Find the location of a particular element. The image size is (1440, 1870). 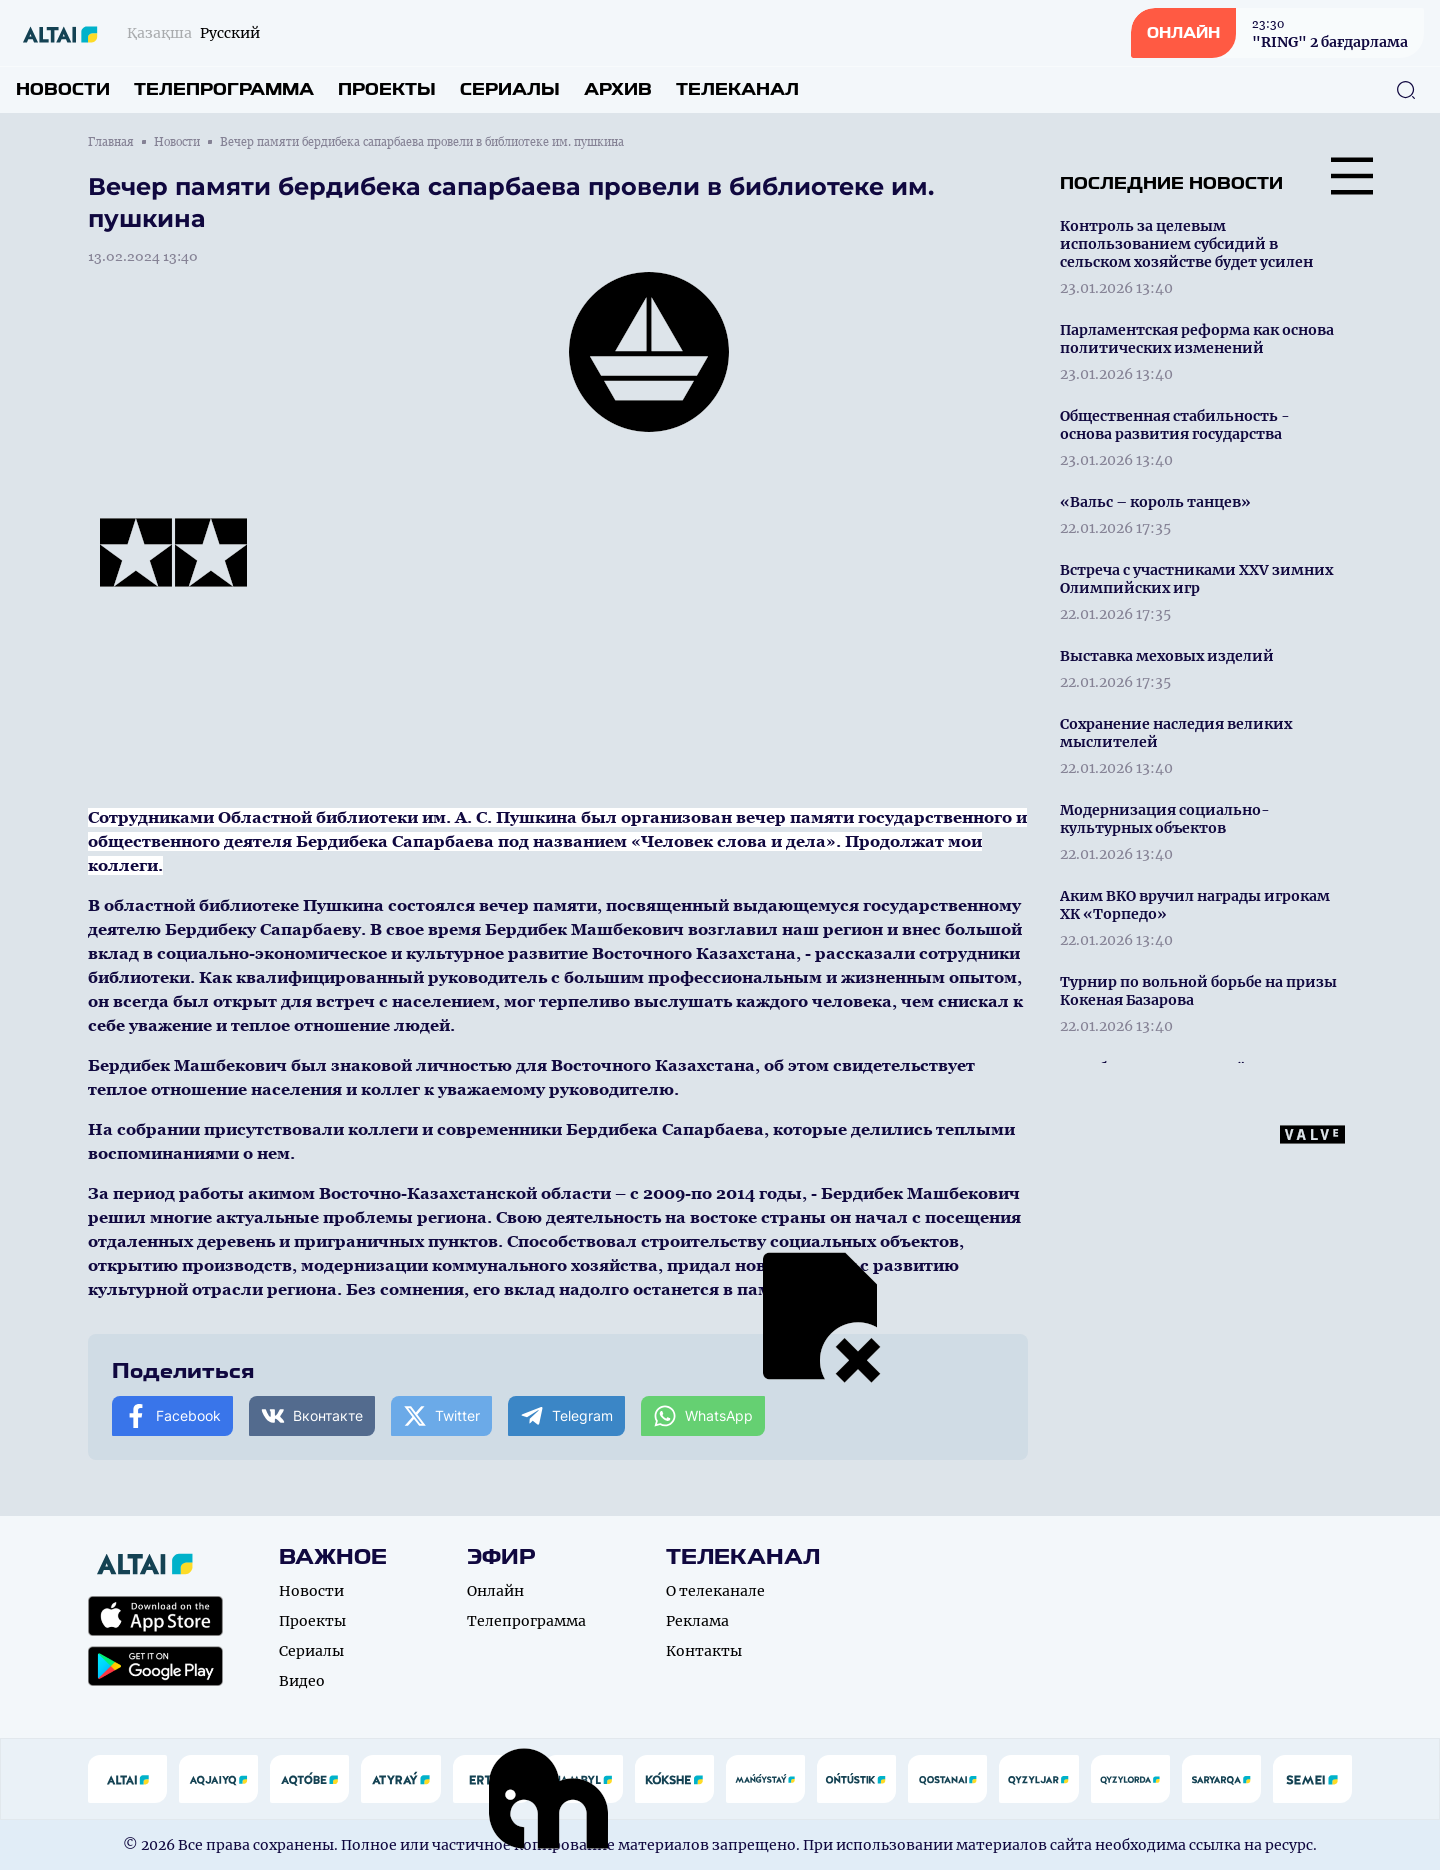

tamiya brand logo is located at coordinates (173, 552).